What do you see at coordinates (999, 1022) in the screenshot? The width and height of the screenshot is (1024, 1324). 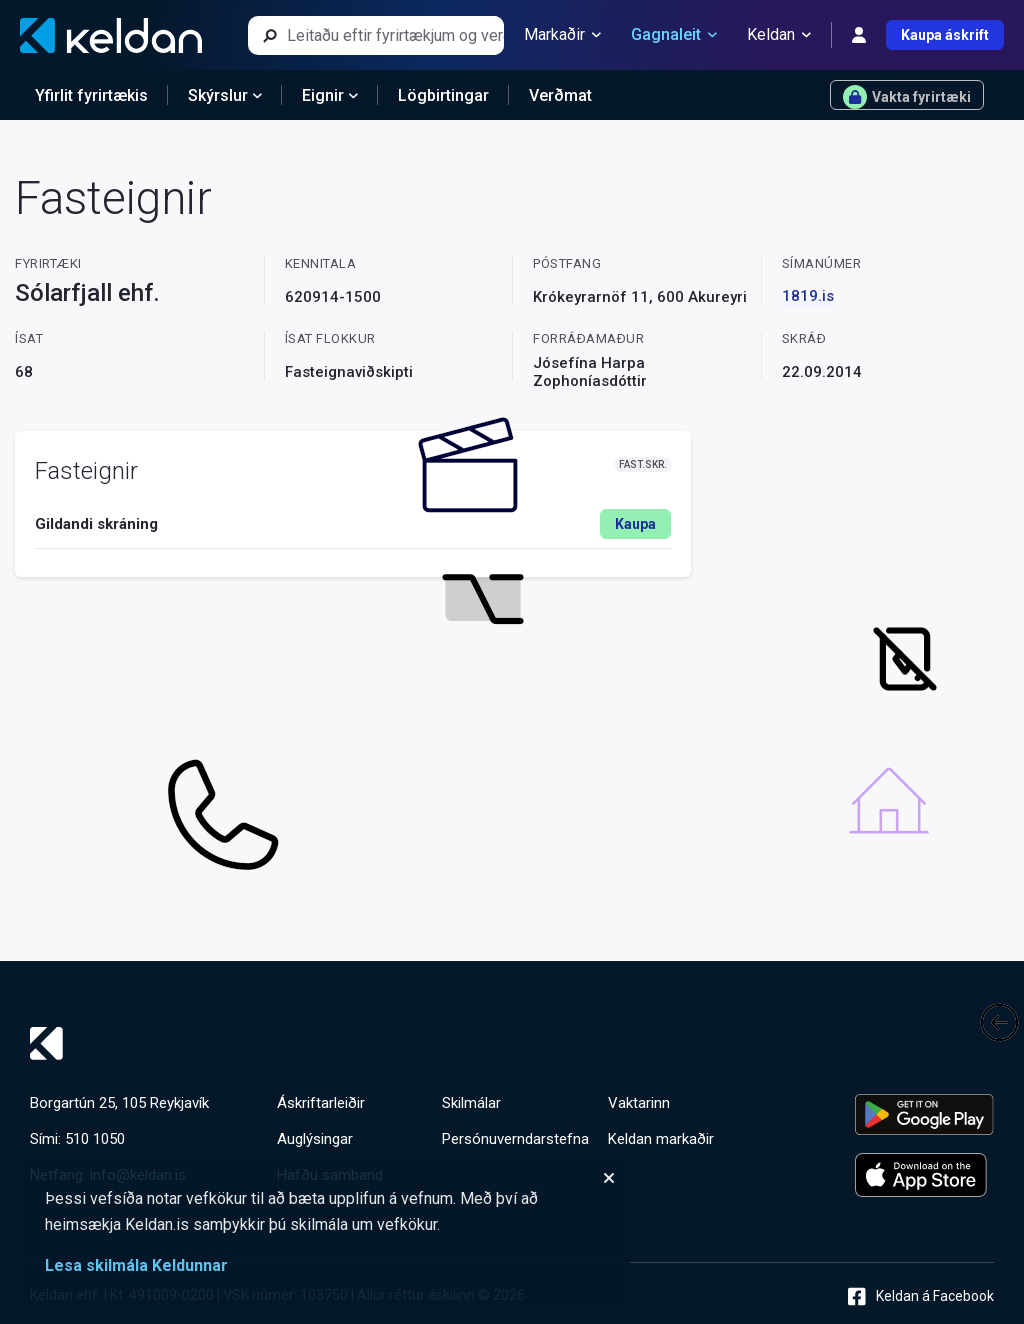 I see `go back to the previous screen` at bounding box center [999, 1022].